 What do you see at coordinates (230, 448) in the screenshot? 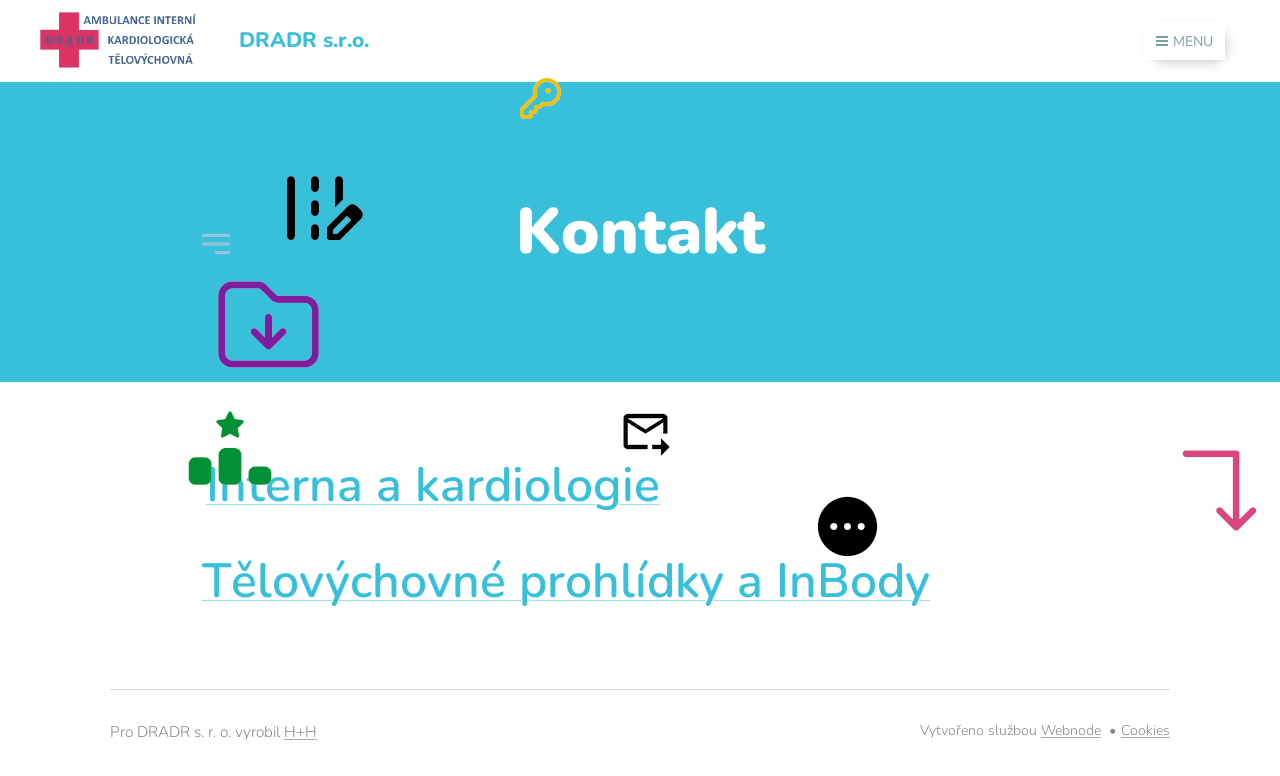
I see `view leaderboard rankings` at bounding box center [230, 448].